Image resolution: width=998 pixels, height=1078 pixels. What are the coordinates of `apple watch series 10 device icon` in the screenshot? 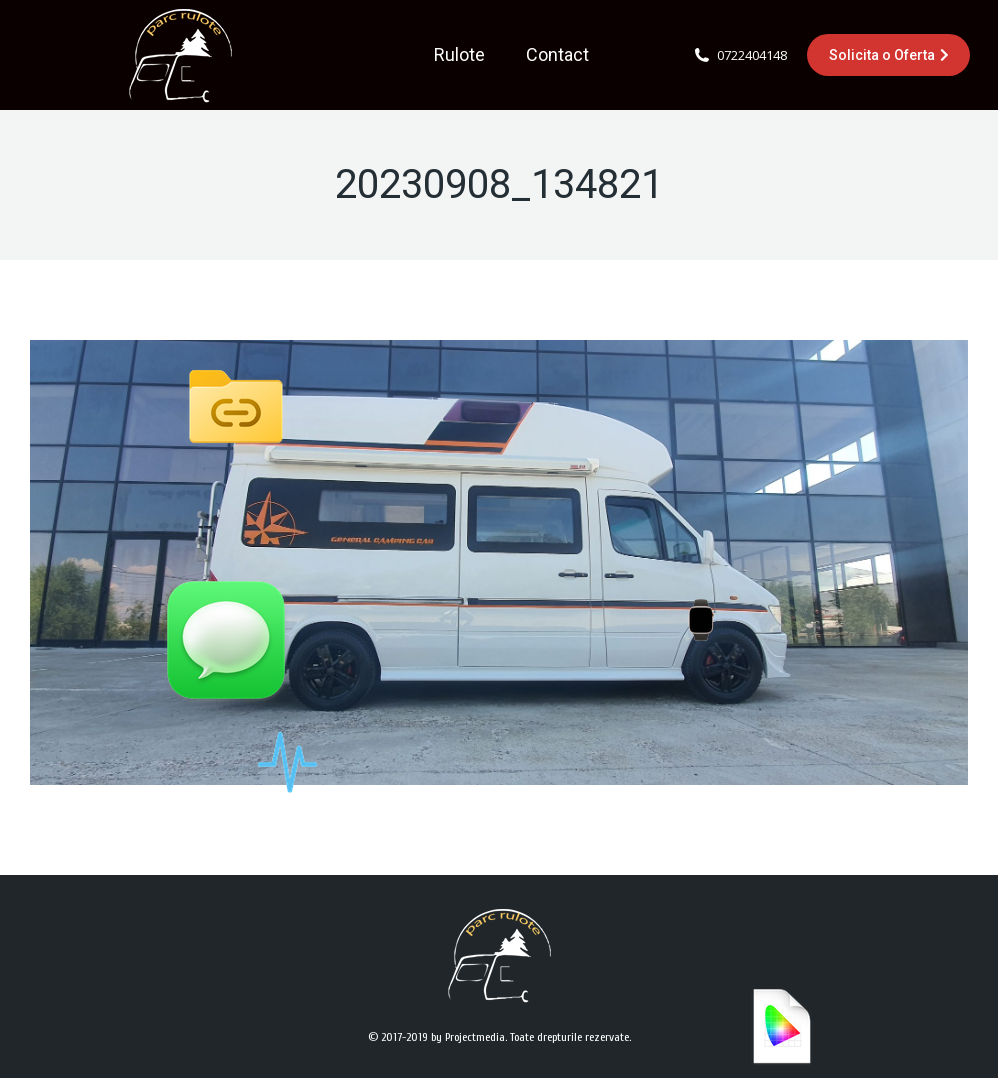 It's located at (701, 620).